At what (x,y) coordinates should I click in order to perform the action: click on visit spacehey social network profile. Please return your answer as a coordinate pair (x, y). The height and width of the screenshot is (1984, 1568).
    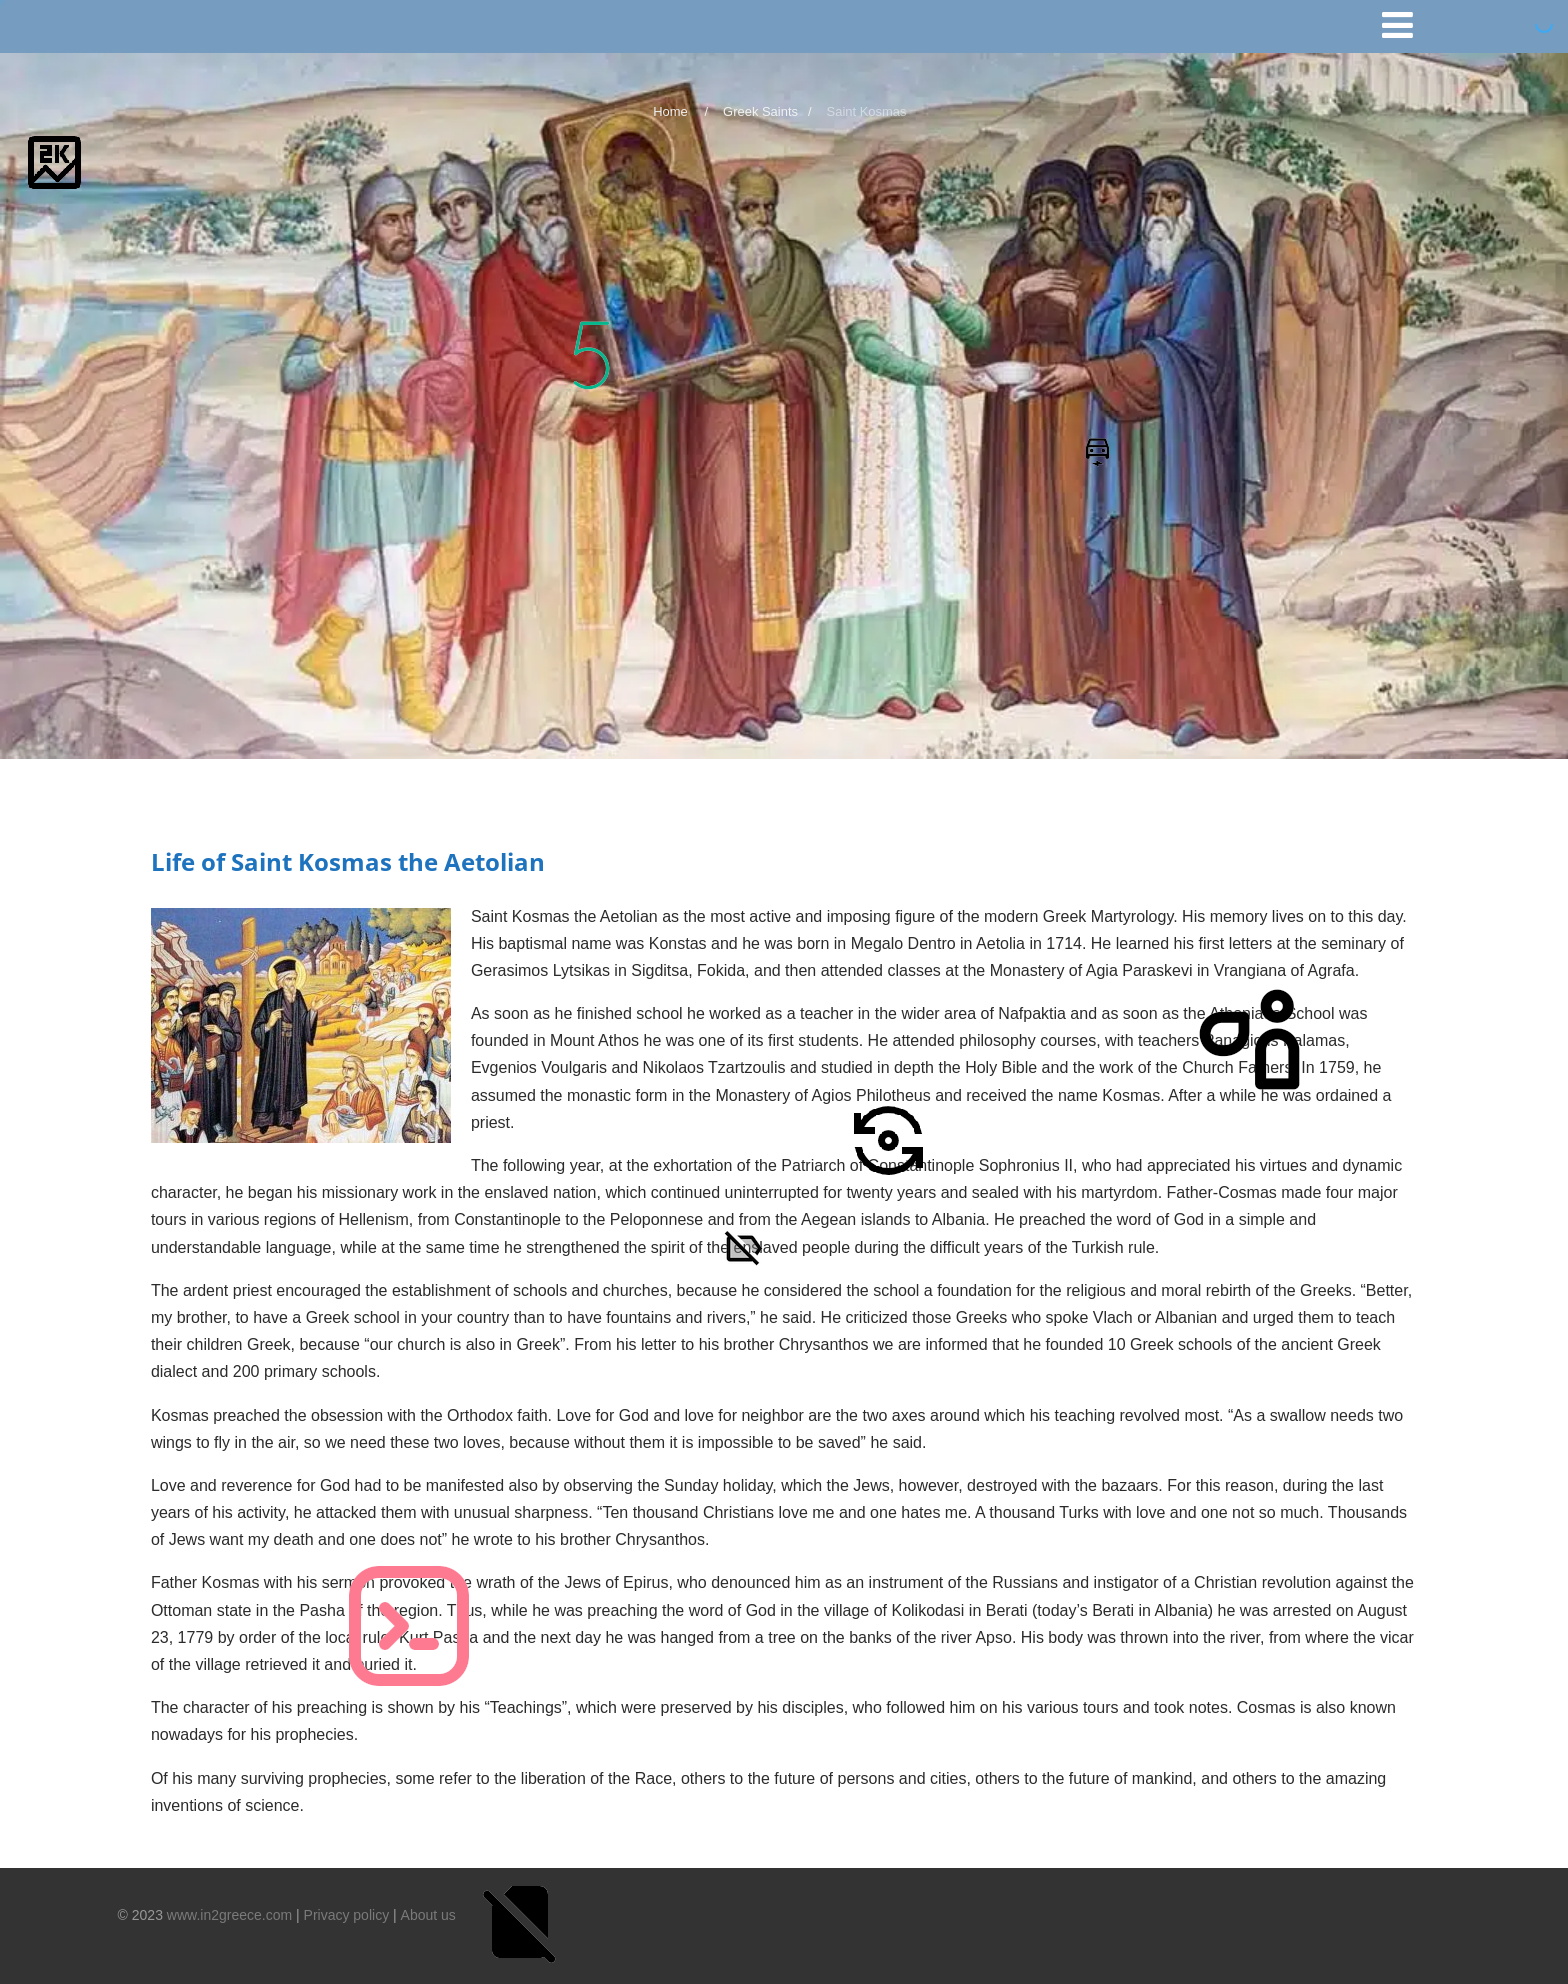
    Looking at the image, I should click on (1249, 1039).